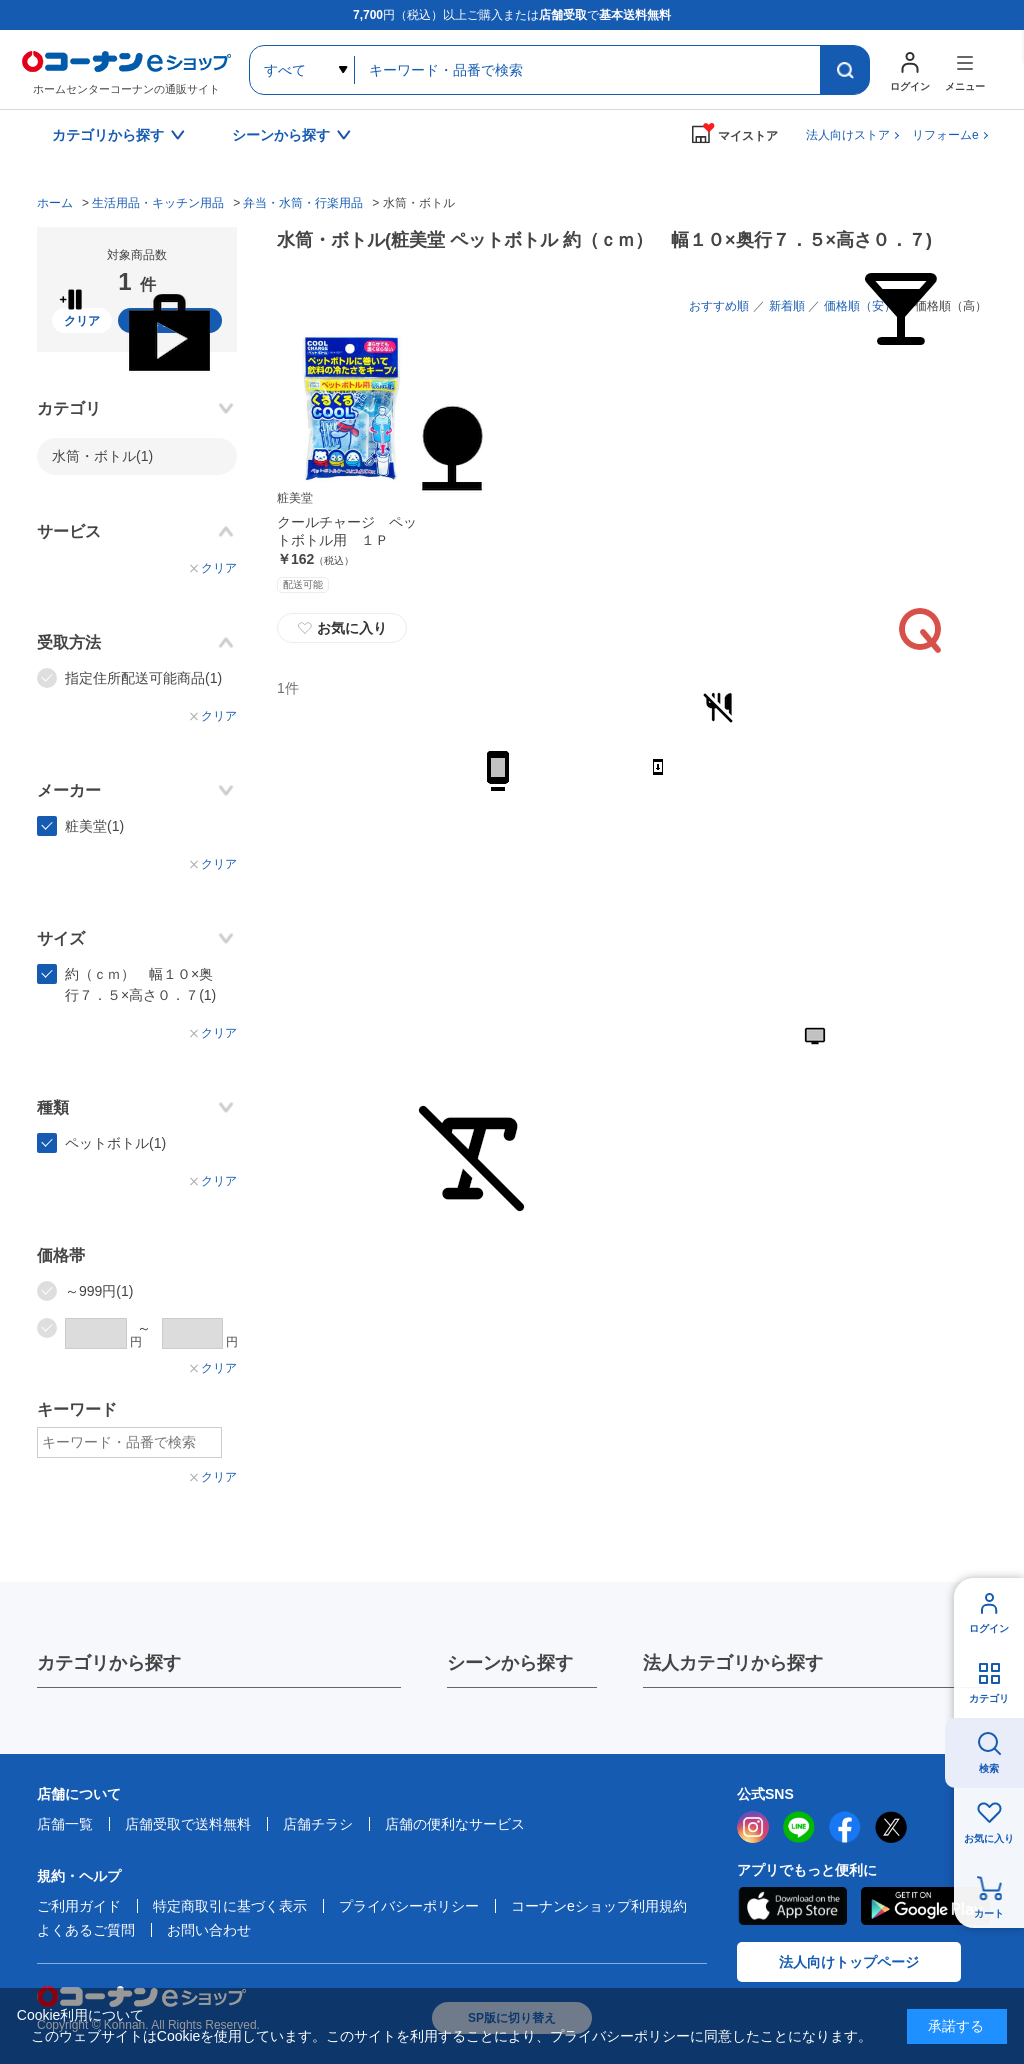  I want to click on add a new column to the left, so click(72, 299).